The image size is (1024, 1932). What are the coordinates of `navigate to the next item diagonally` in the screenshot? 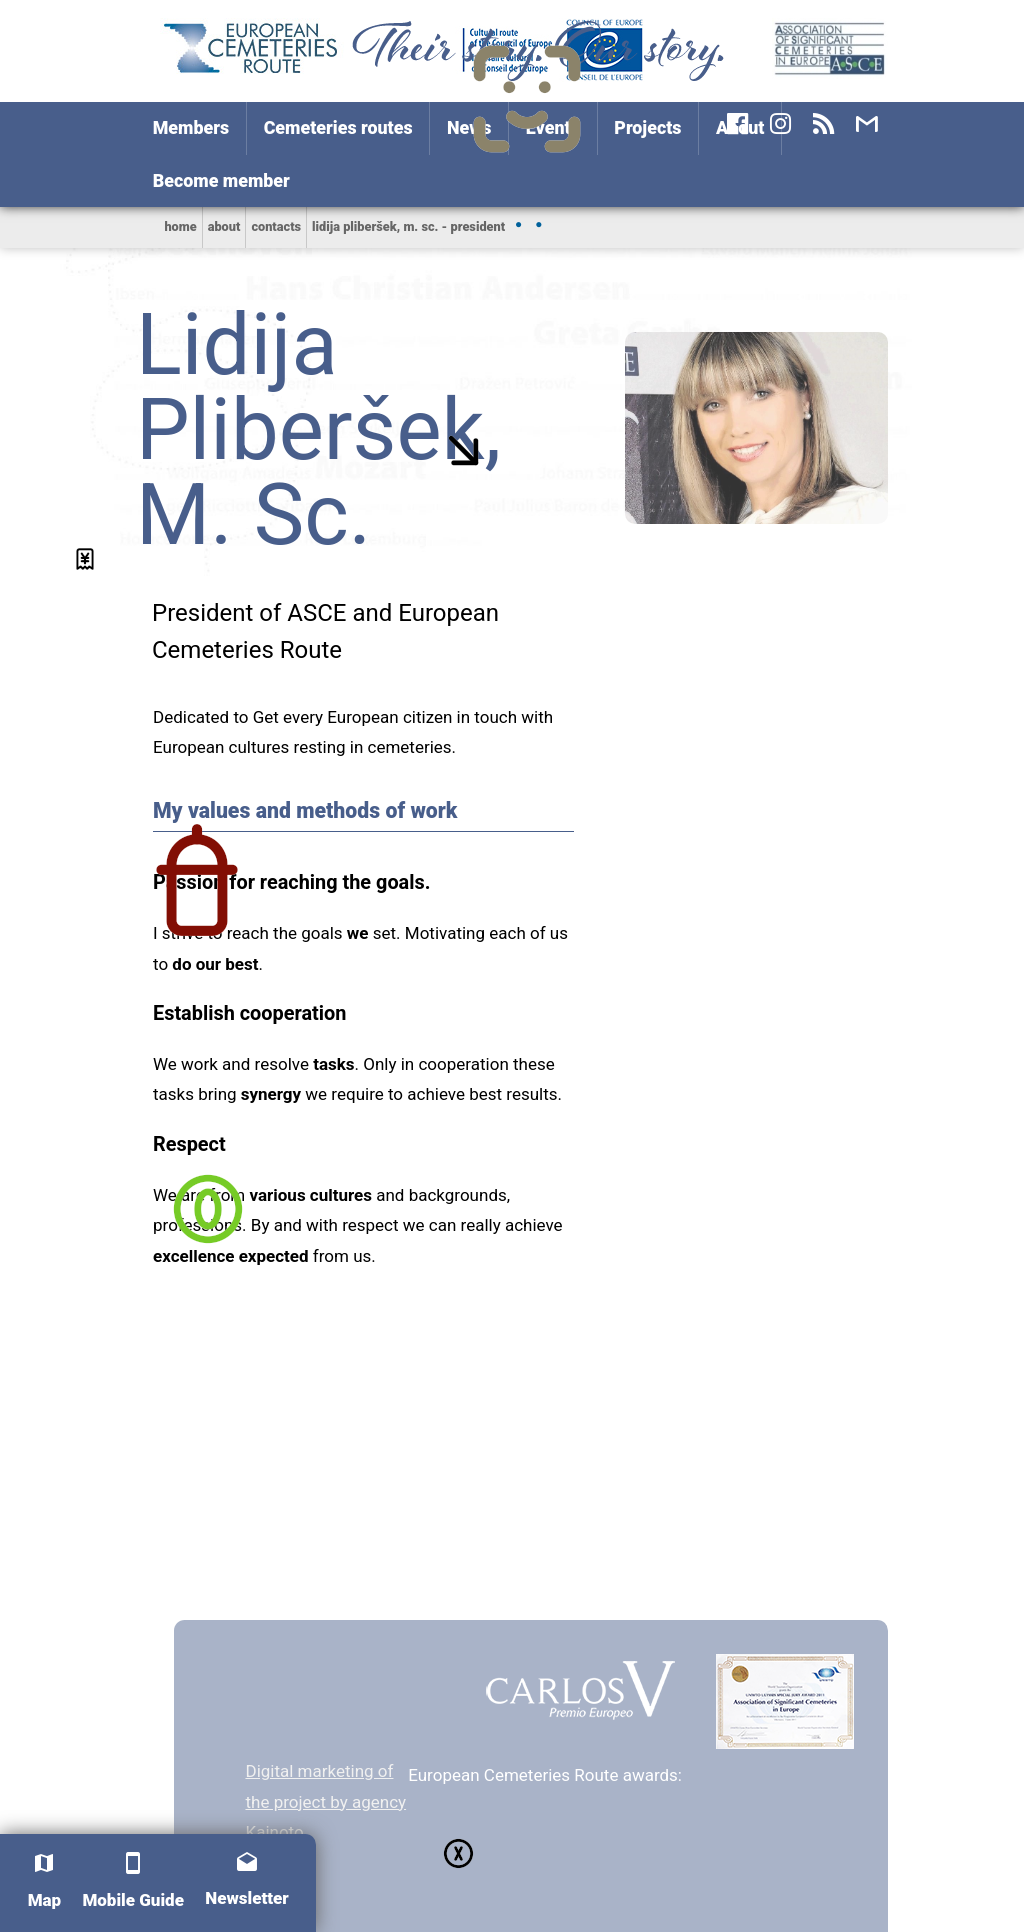 It's located at (463, 450).